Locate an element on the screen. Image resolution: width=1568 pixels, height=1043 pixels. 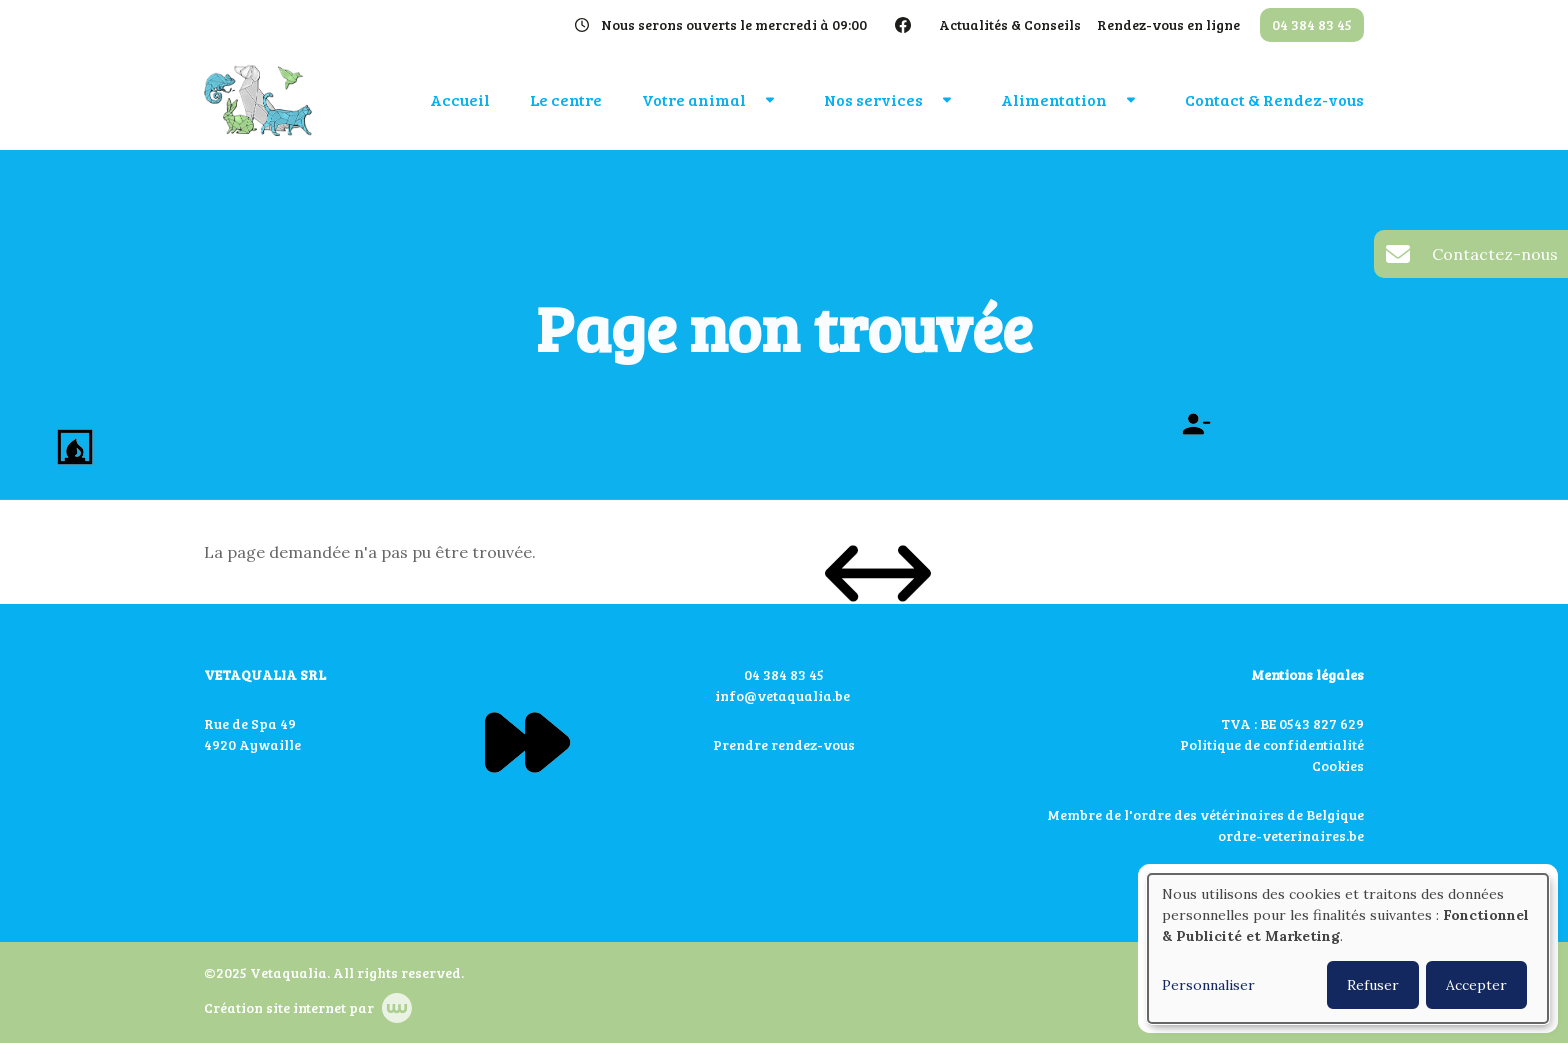
remove a contact or friend is located at coordinates (1196, 424).